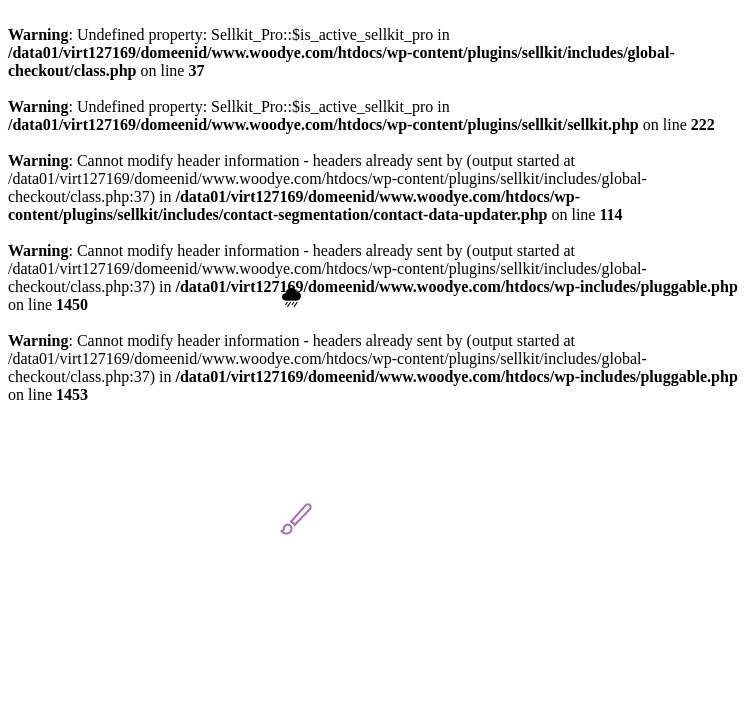 The height and width of the screenshot is (720, 756). I want to click on access drawing or painting tools, so click(296, 519).